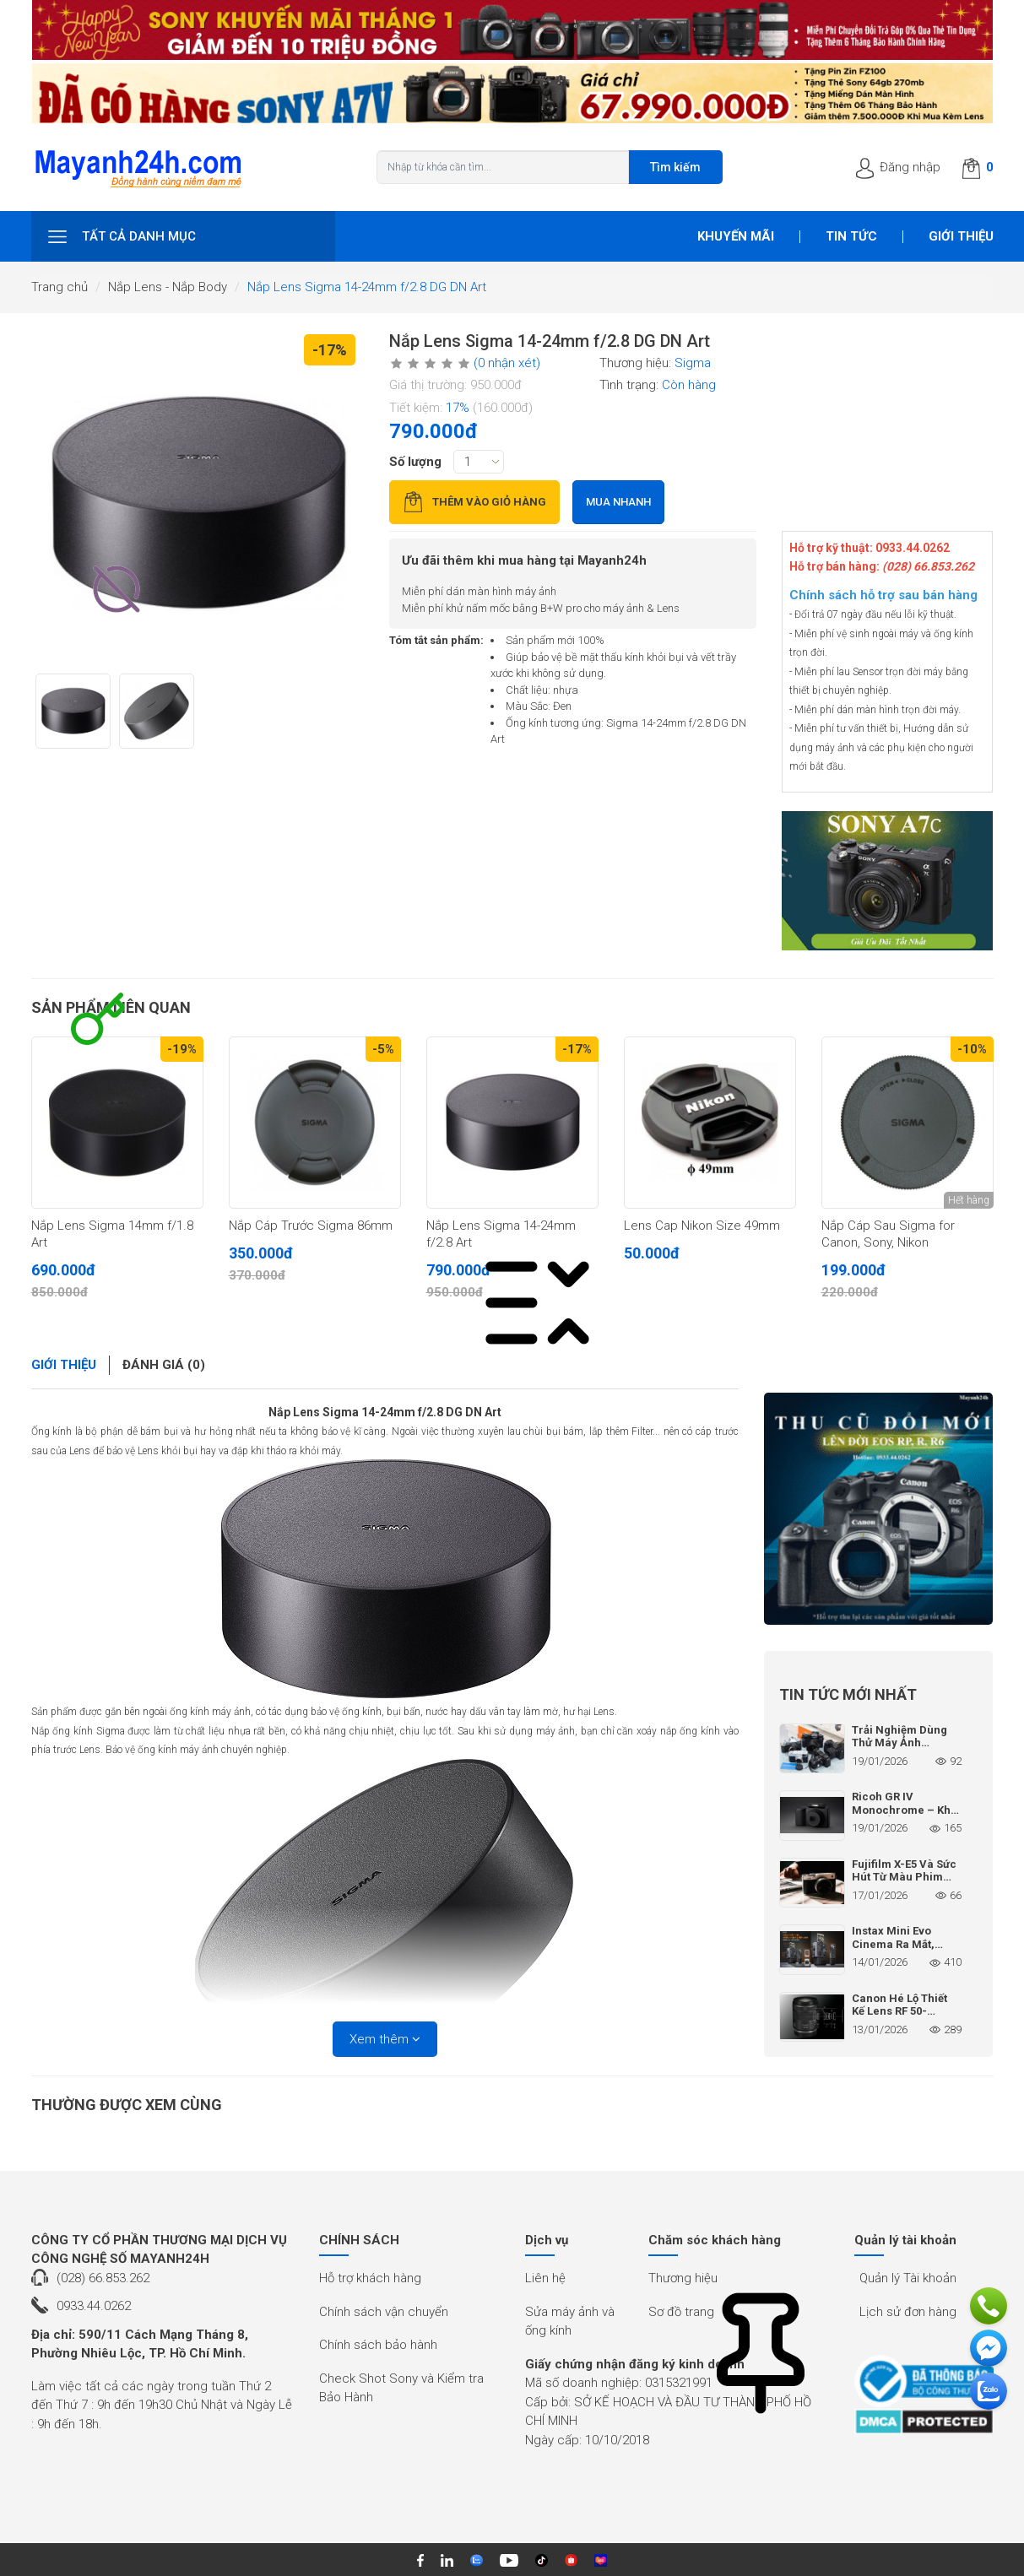  What do you see at coordinates (116, 589) in the screenshot?
I see `indicates a disabled or inactive state` at bounding box center [116, 589].